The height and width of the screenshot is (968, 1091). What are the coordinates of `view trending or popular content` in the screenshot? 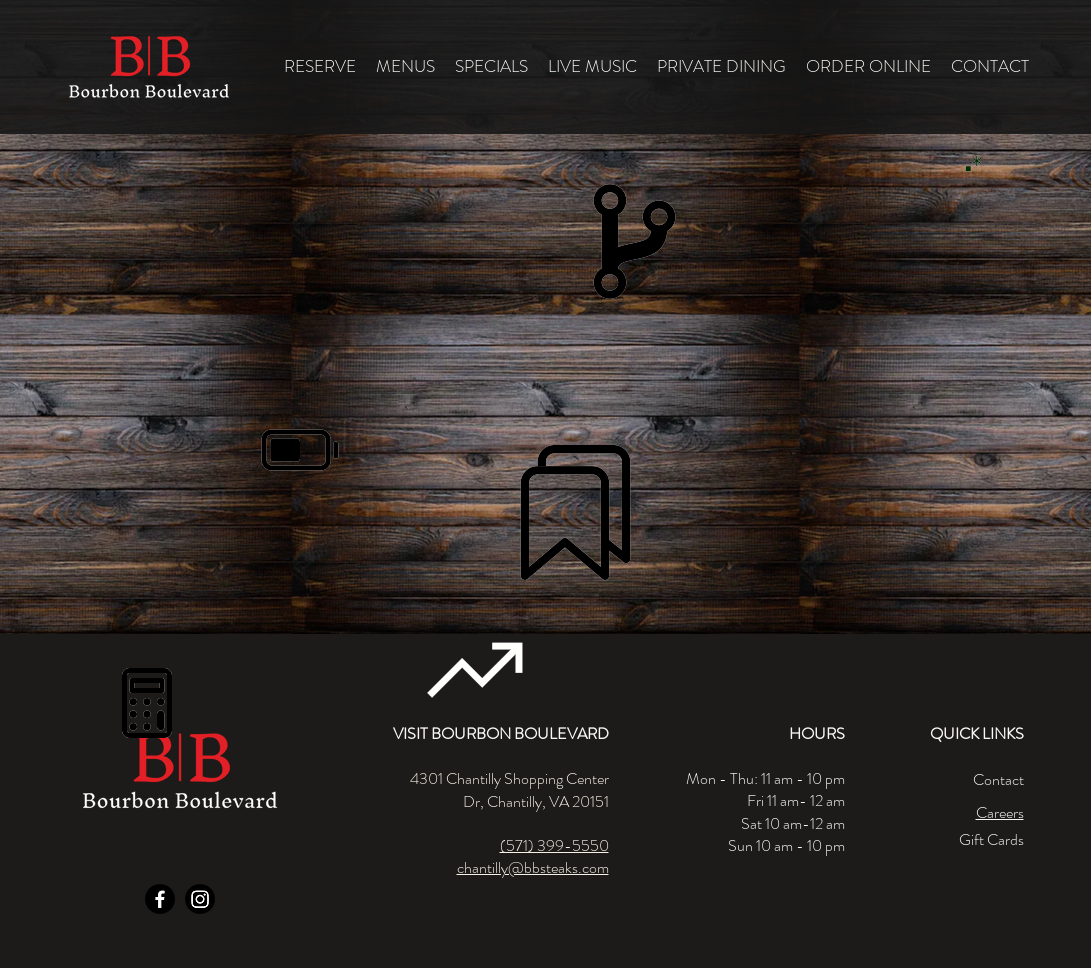 It's located at (475, 669).